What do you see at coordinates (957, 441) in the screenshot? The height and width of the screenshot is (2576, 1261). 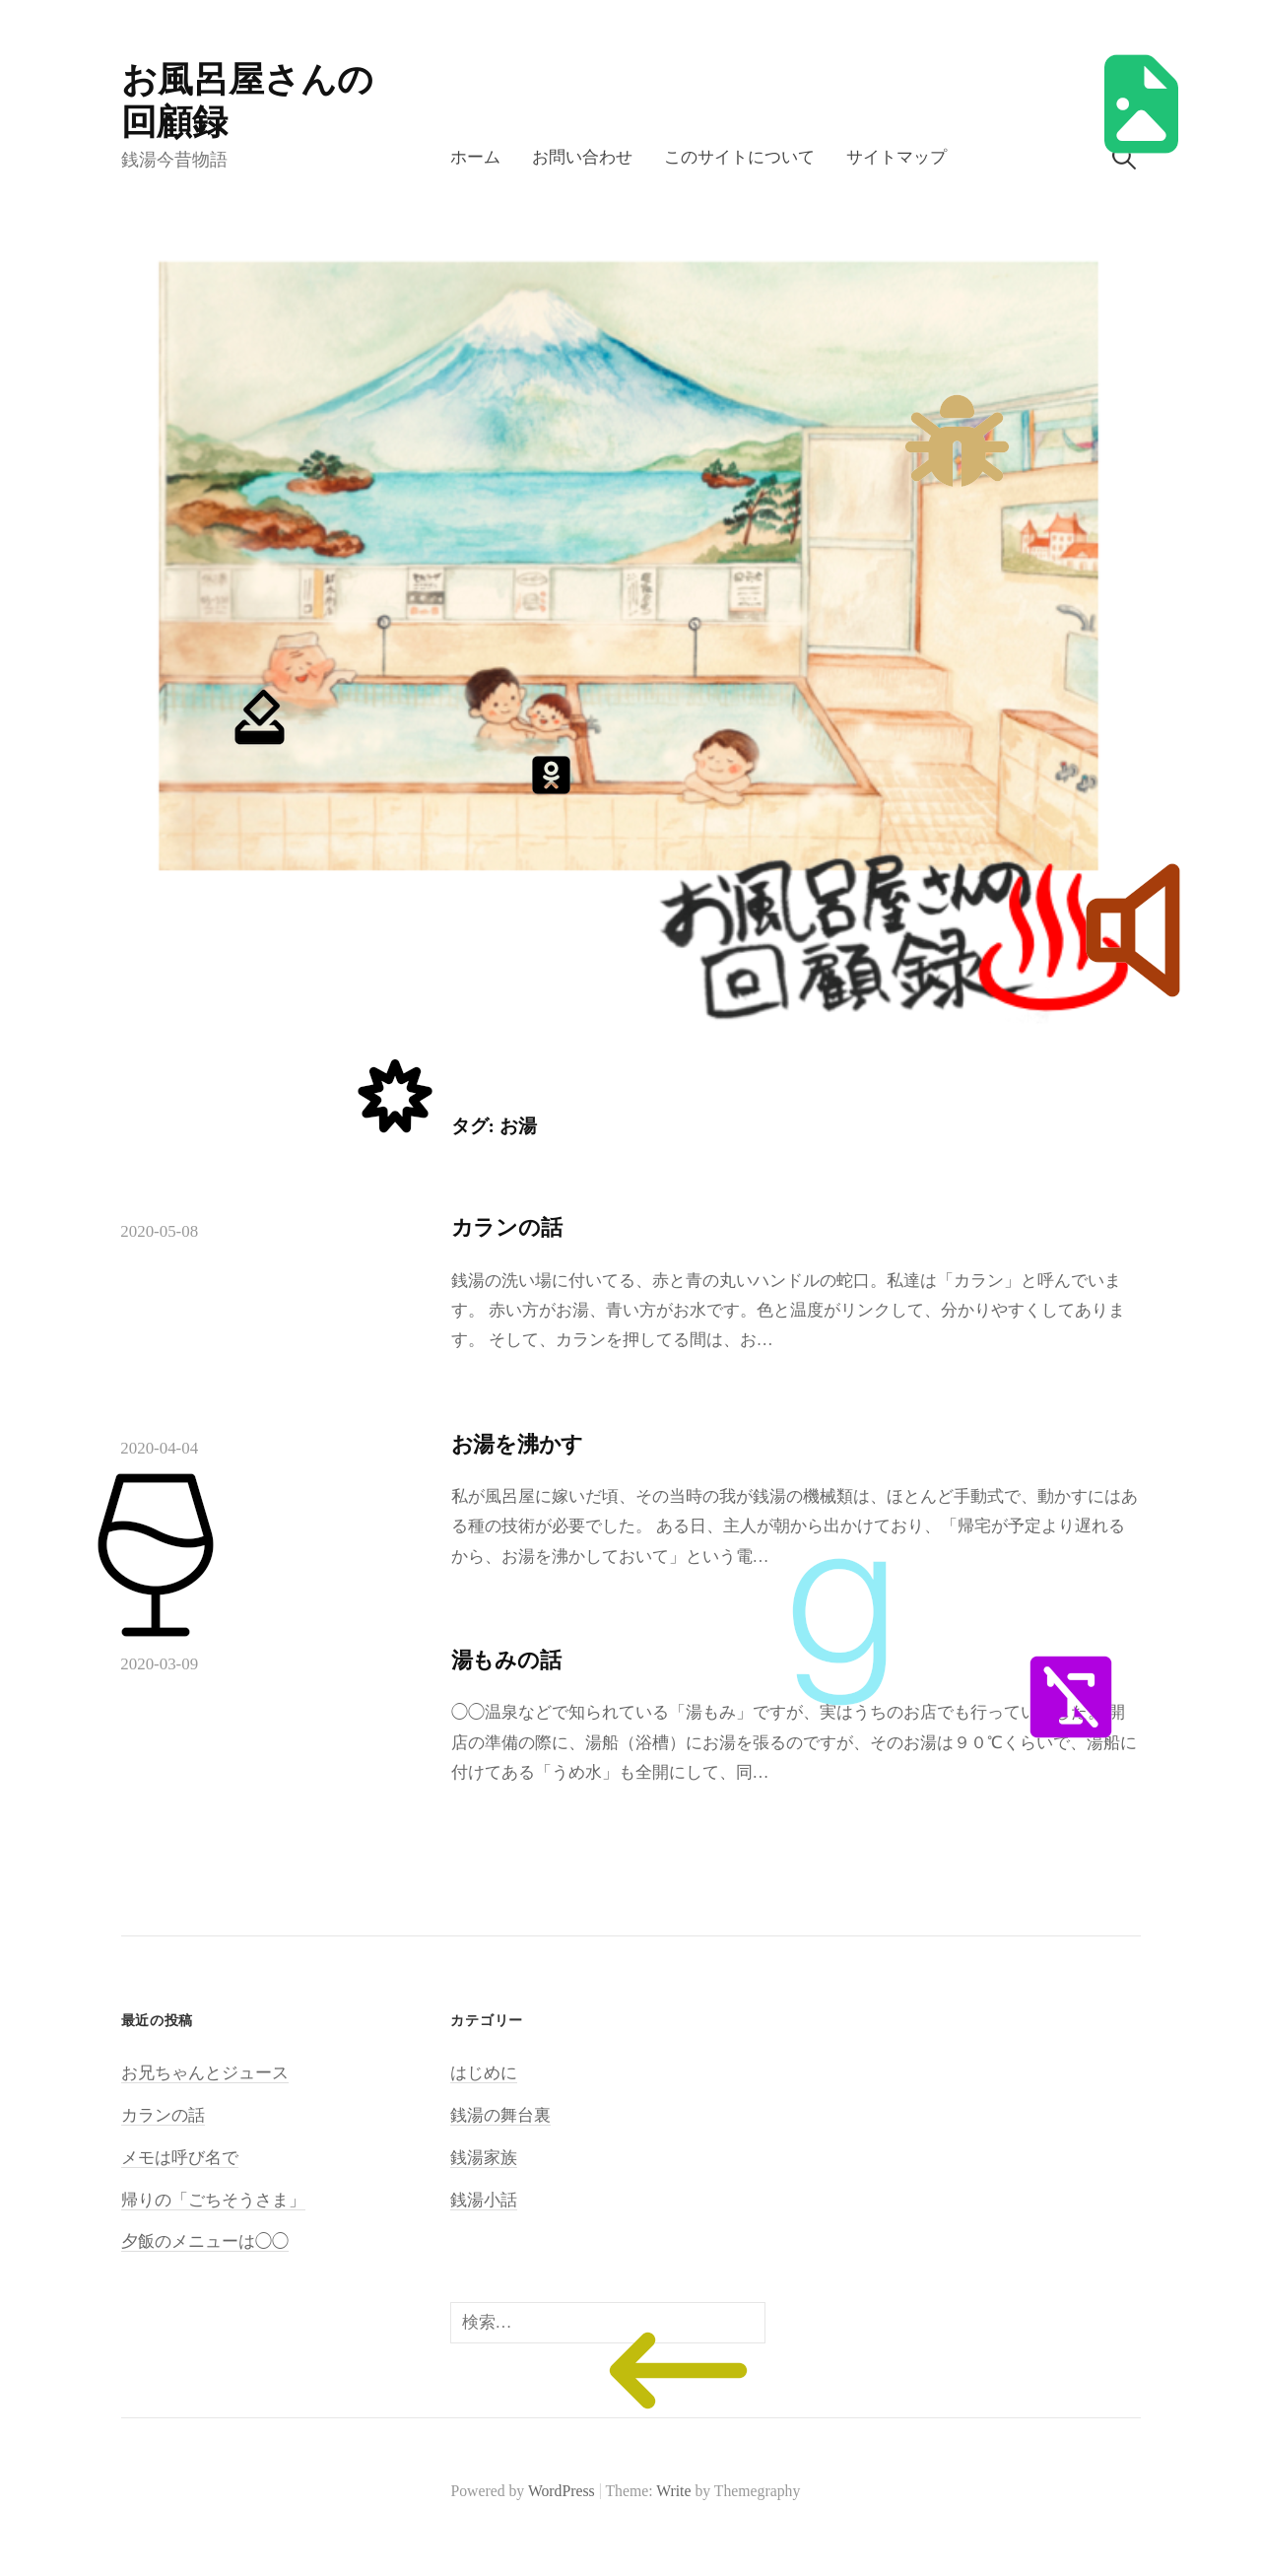 I see `report a bug or issue` at bounding box center [957, 441].